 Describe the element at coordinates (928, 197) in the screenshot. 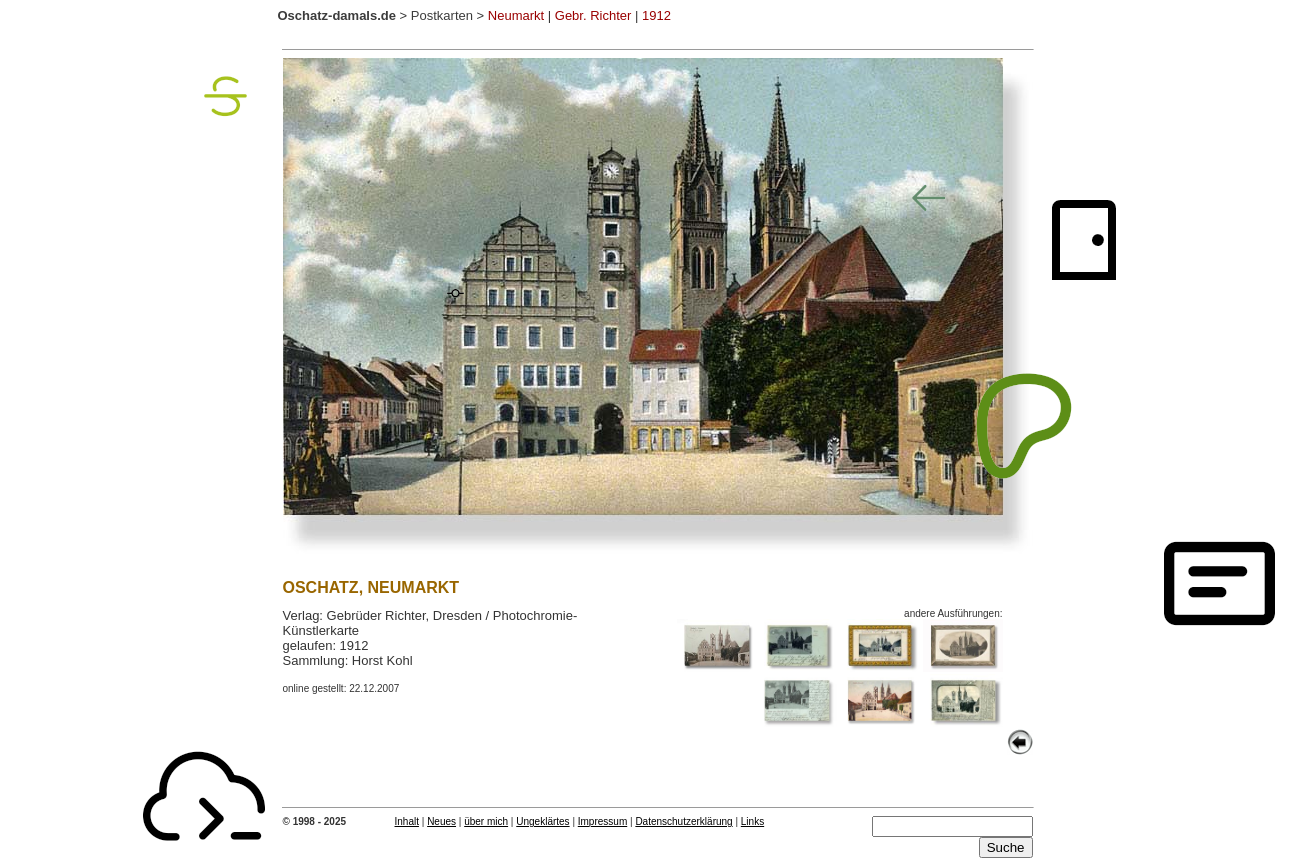

I see `go back to the previous page` at that location.